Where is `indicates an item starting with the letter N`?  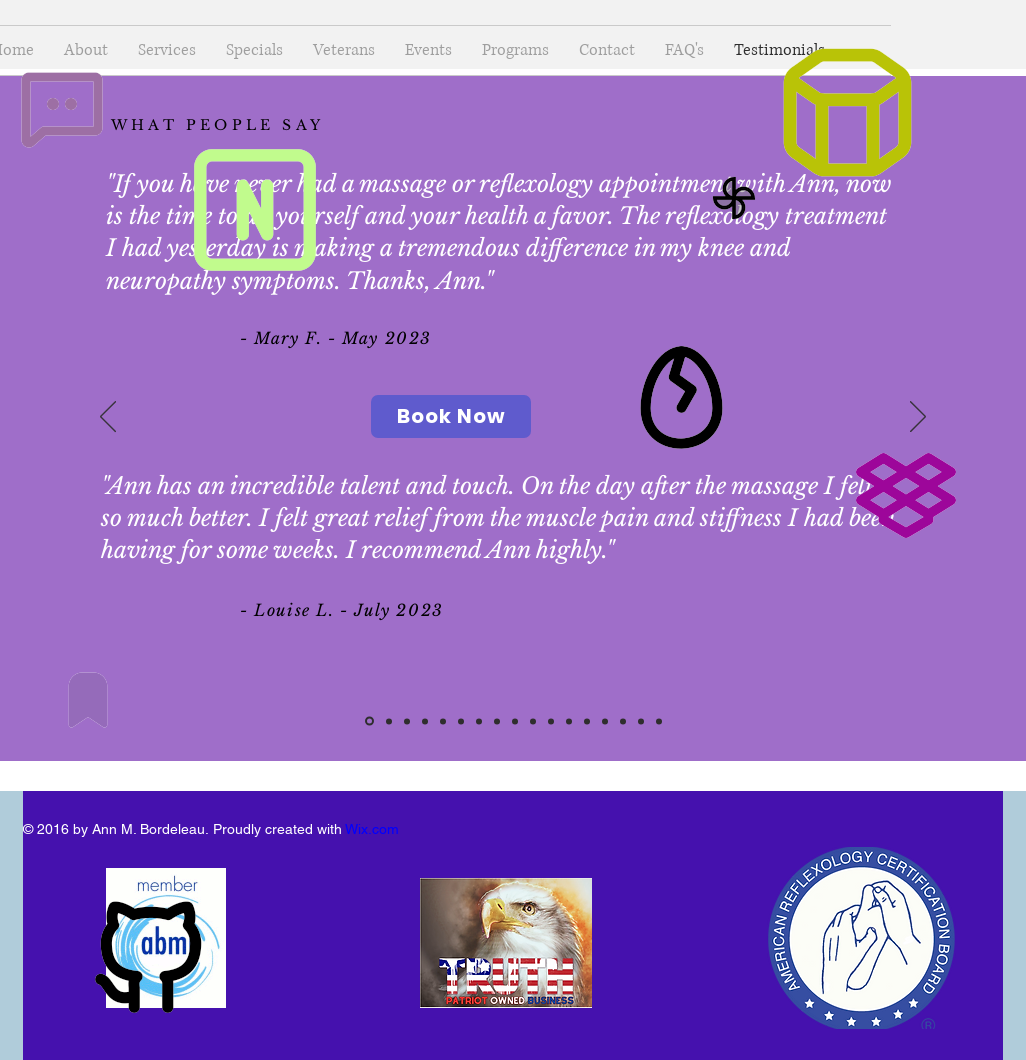
indicates an item starting with the letter N is located at coordinates (255, 210).